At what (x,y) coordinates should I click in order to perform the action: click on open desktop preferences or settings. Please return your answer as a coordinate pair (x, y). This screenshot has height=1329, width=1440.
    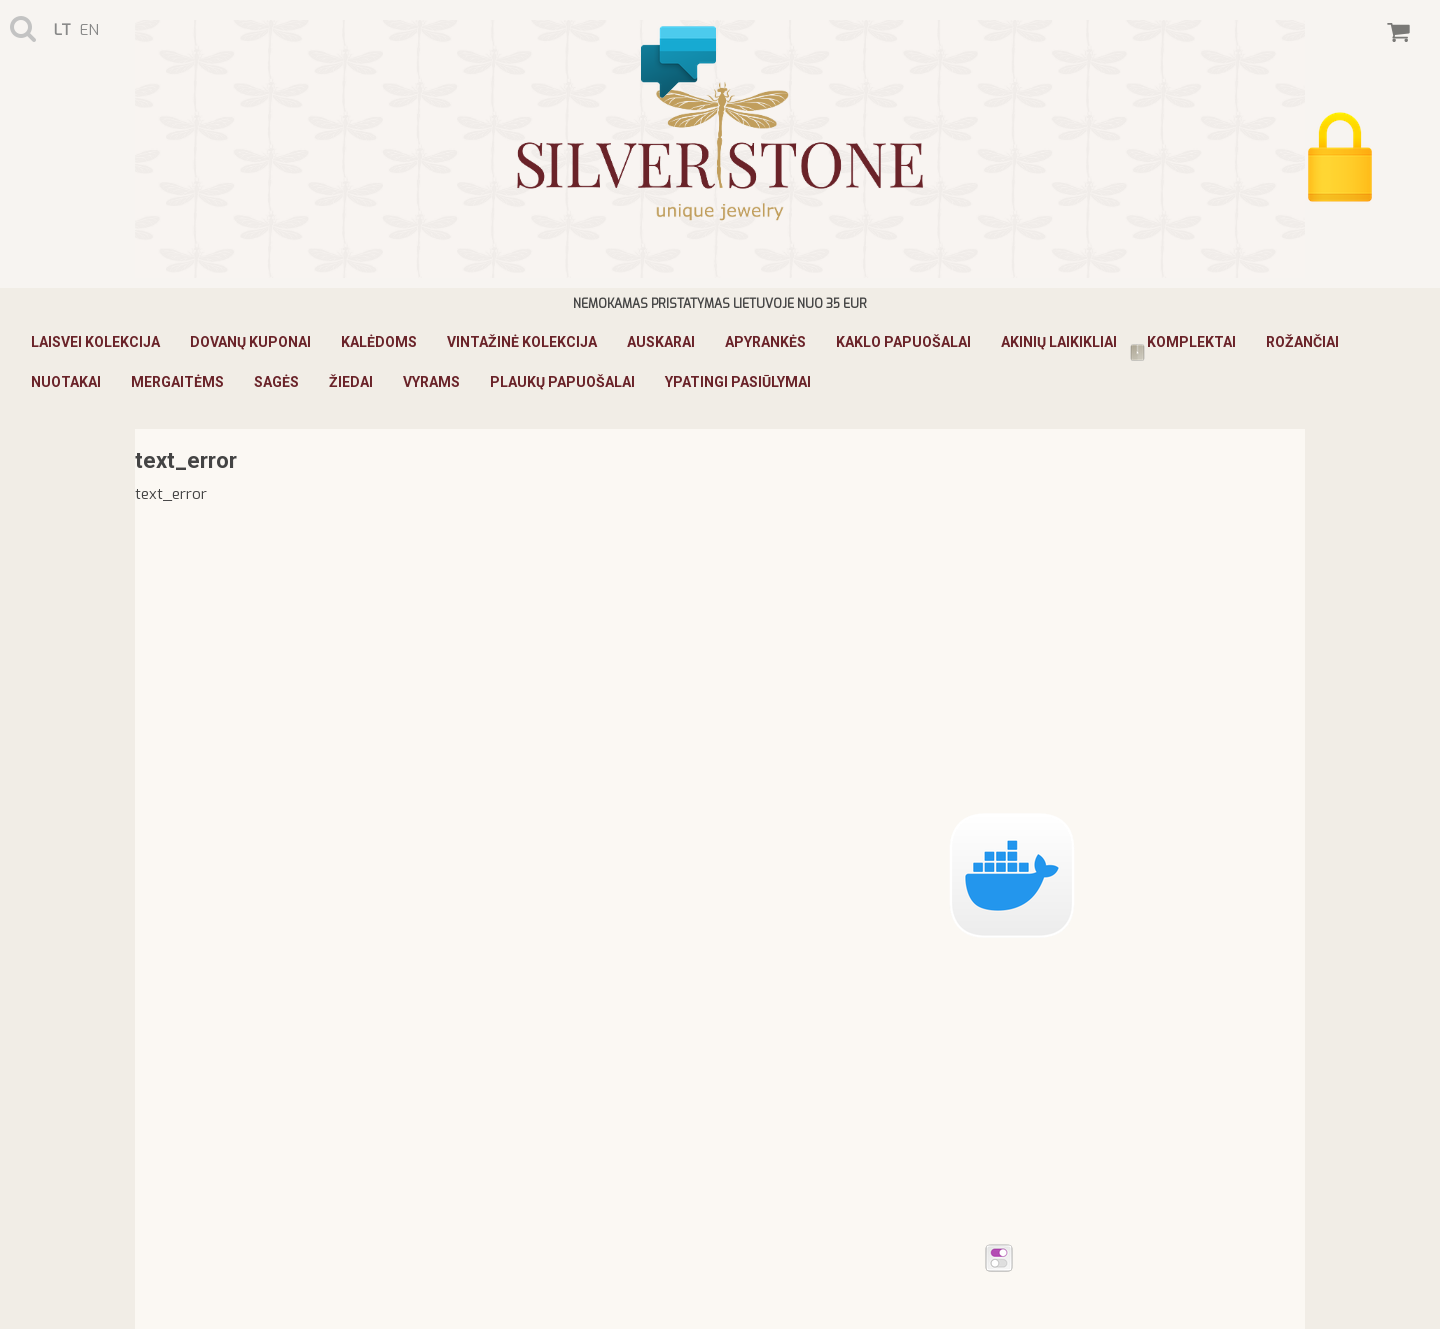
    Looking at the image, I should click on (999, 1258).